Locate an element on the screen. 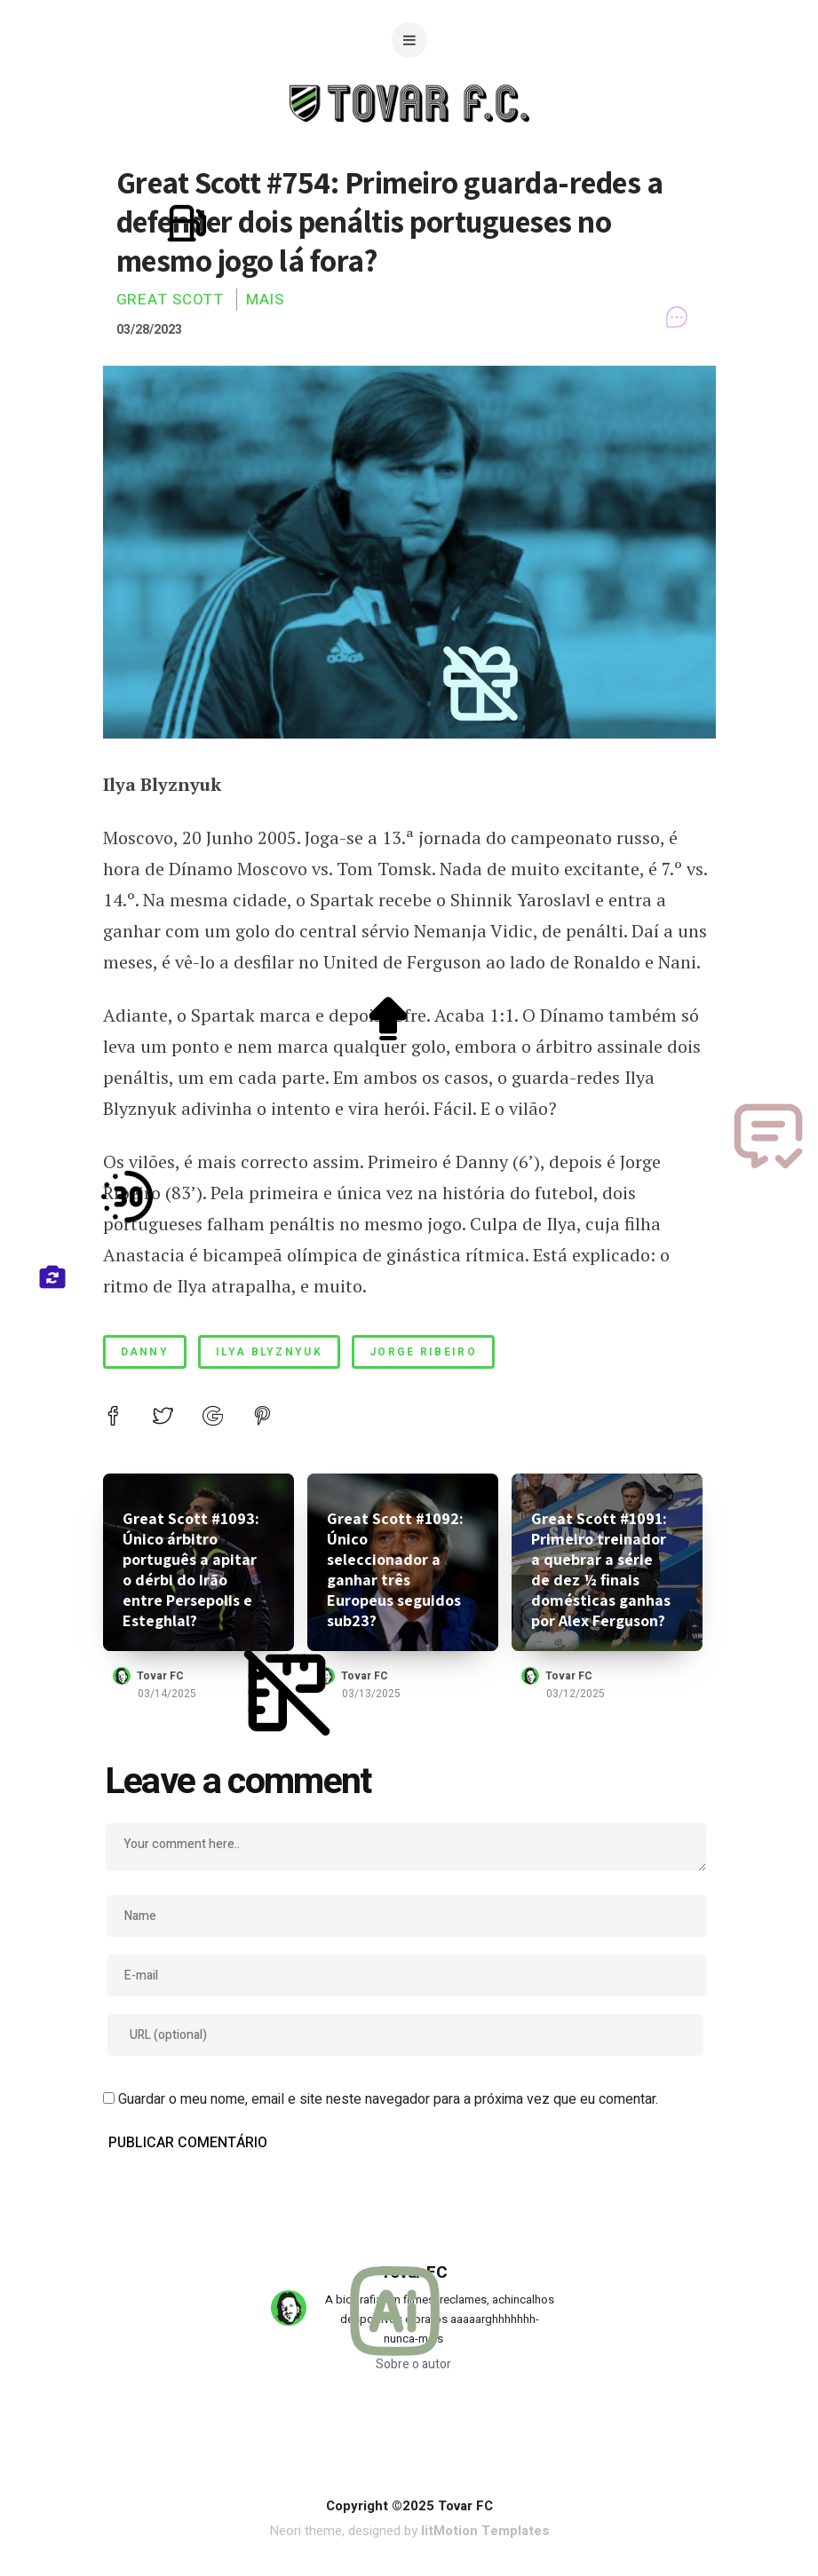  open Adobe Illustrator is located at coordinates (394, 2311).